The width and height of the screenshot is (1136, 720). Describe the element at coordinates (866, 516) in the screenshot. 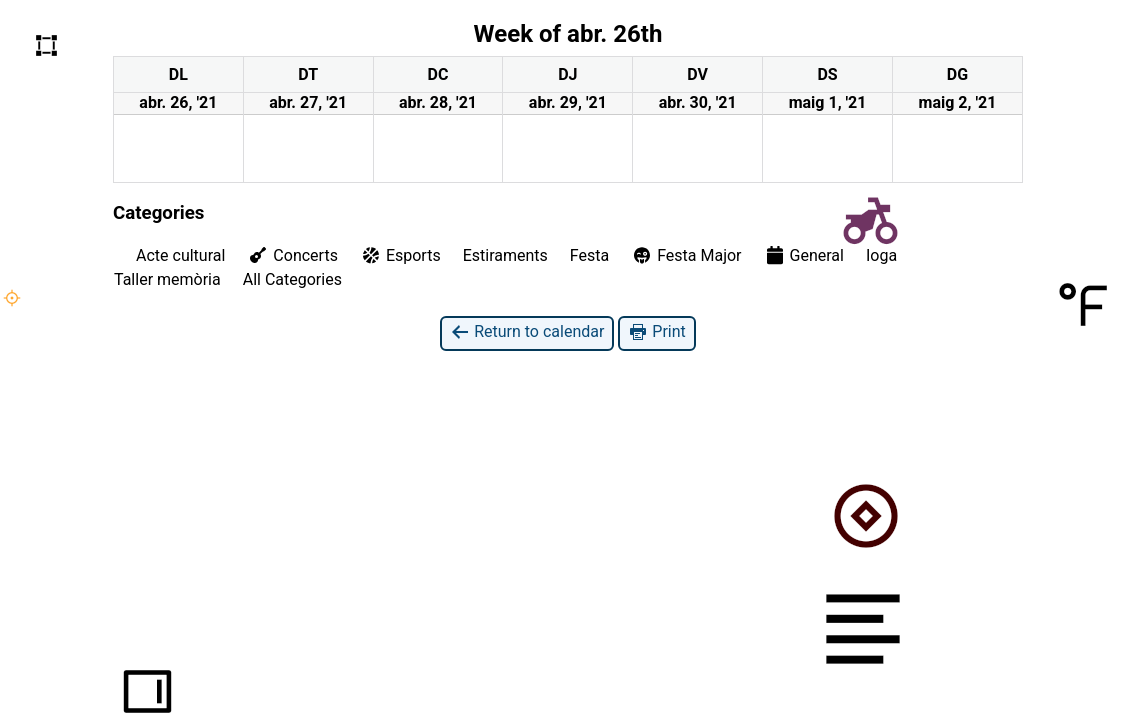

I see `view in-app currency or coin balance` at that location.